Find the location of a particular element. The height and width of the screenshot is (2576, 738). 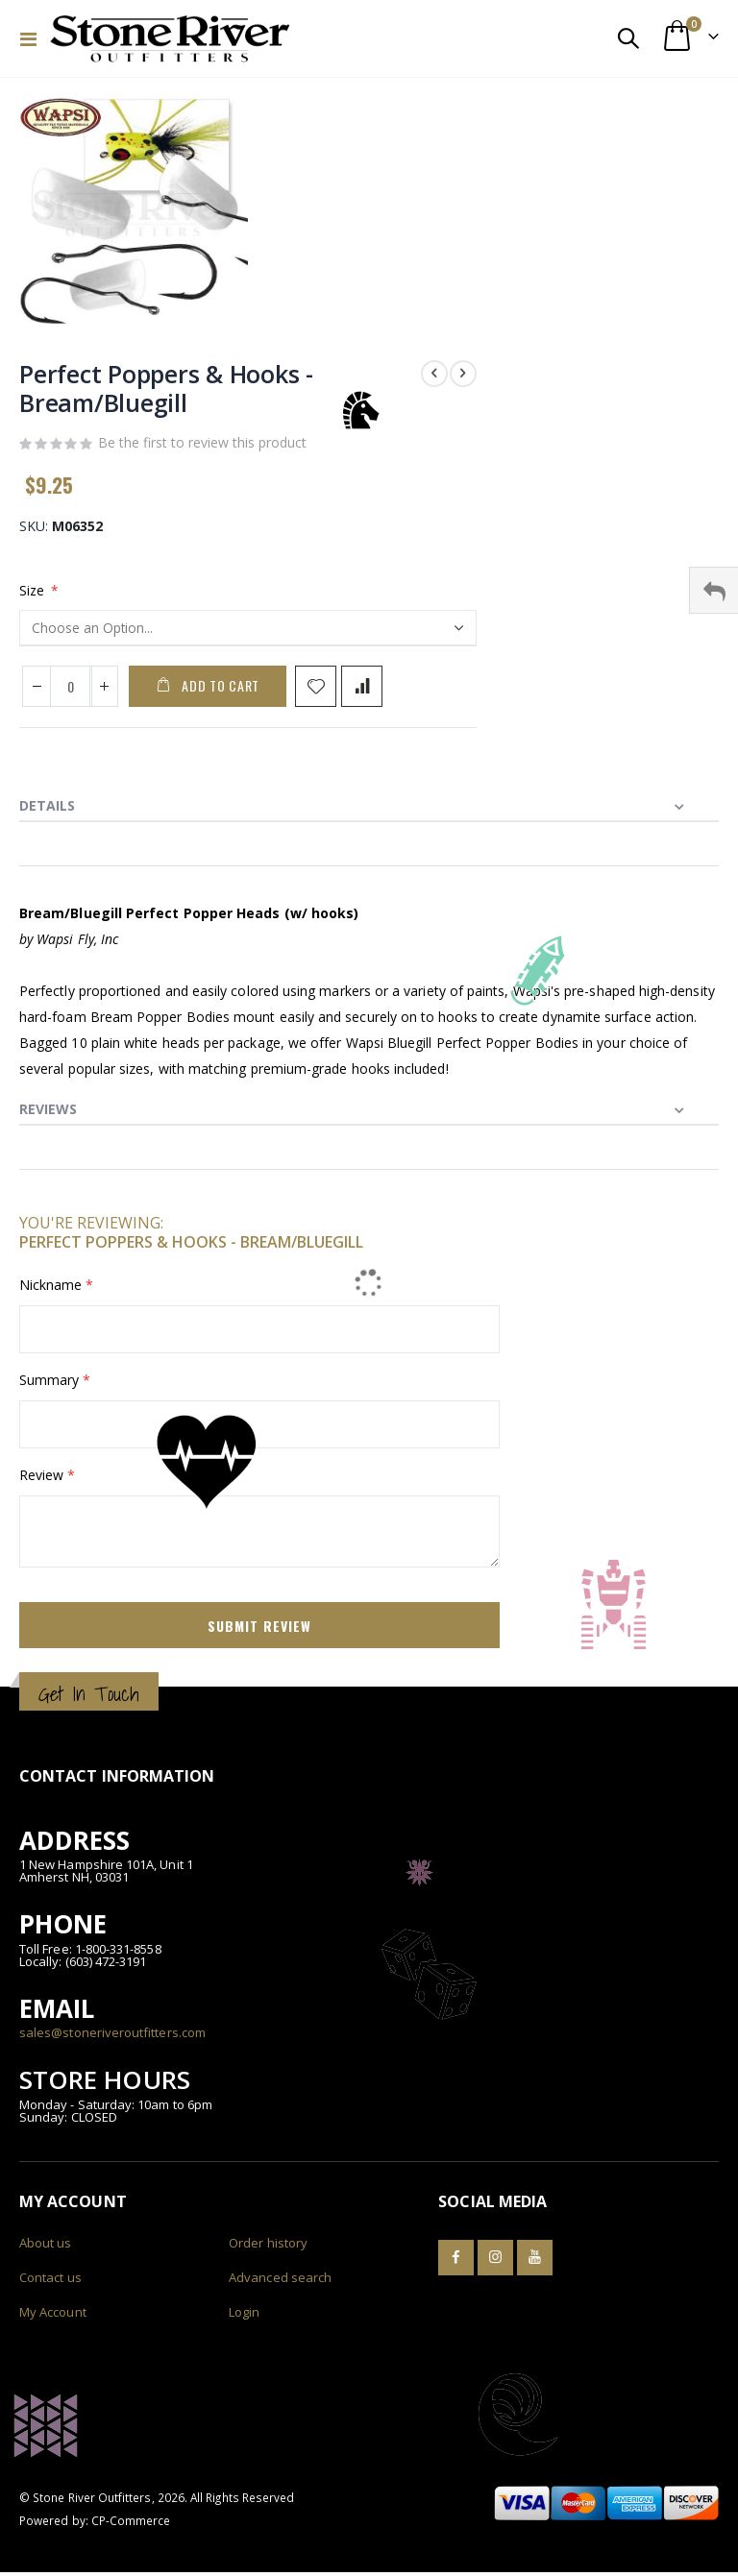

view internal horn anatomy or structure is located at coordinates (517, 2415).